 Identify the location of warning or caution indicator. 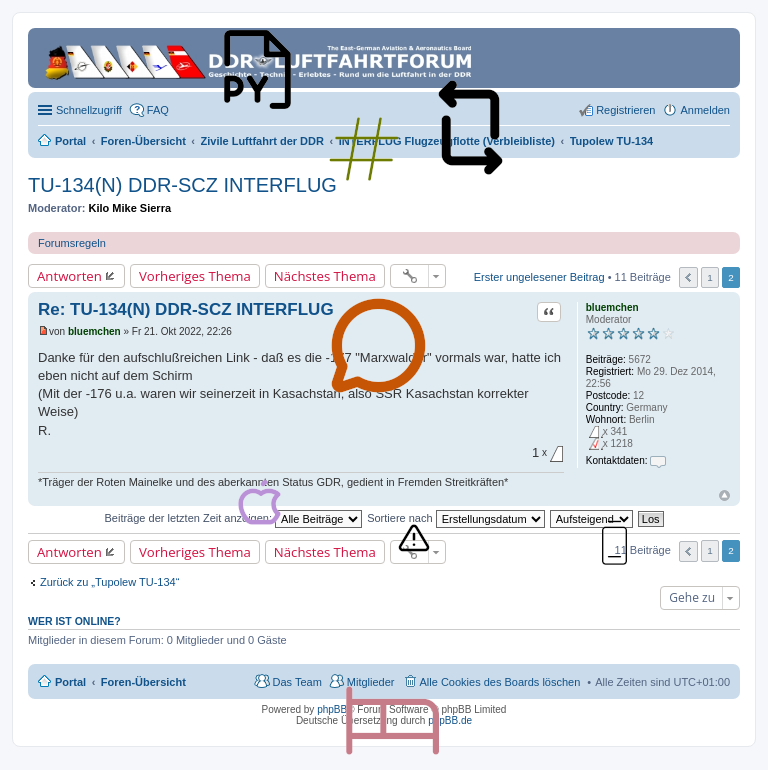
(414, 538).